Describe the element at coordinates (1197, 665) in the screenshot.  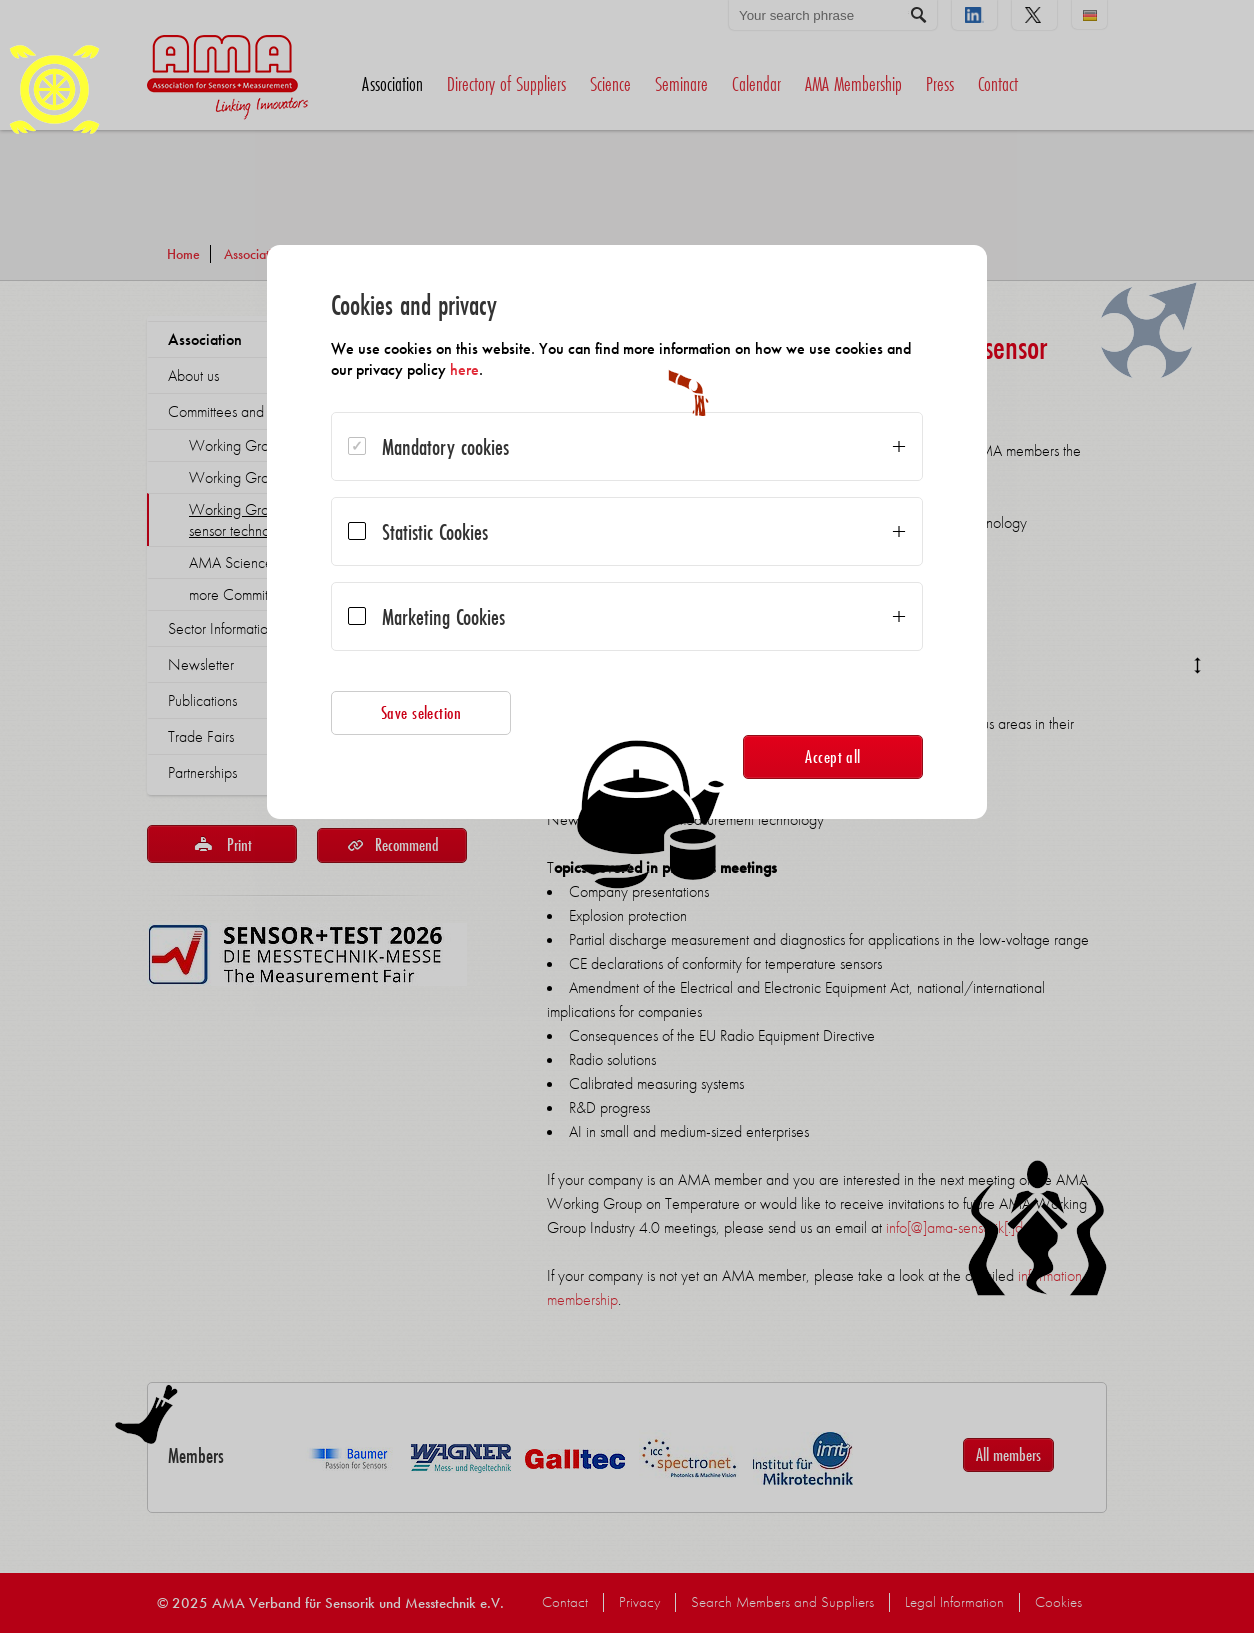
I see `flip image or object vertically` at that location.